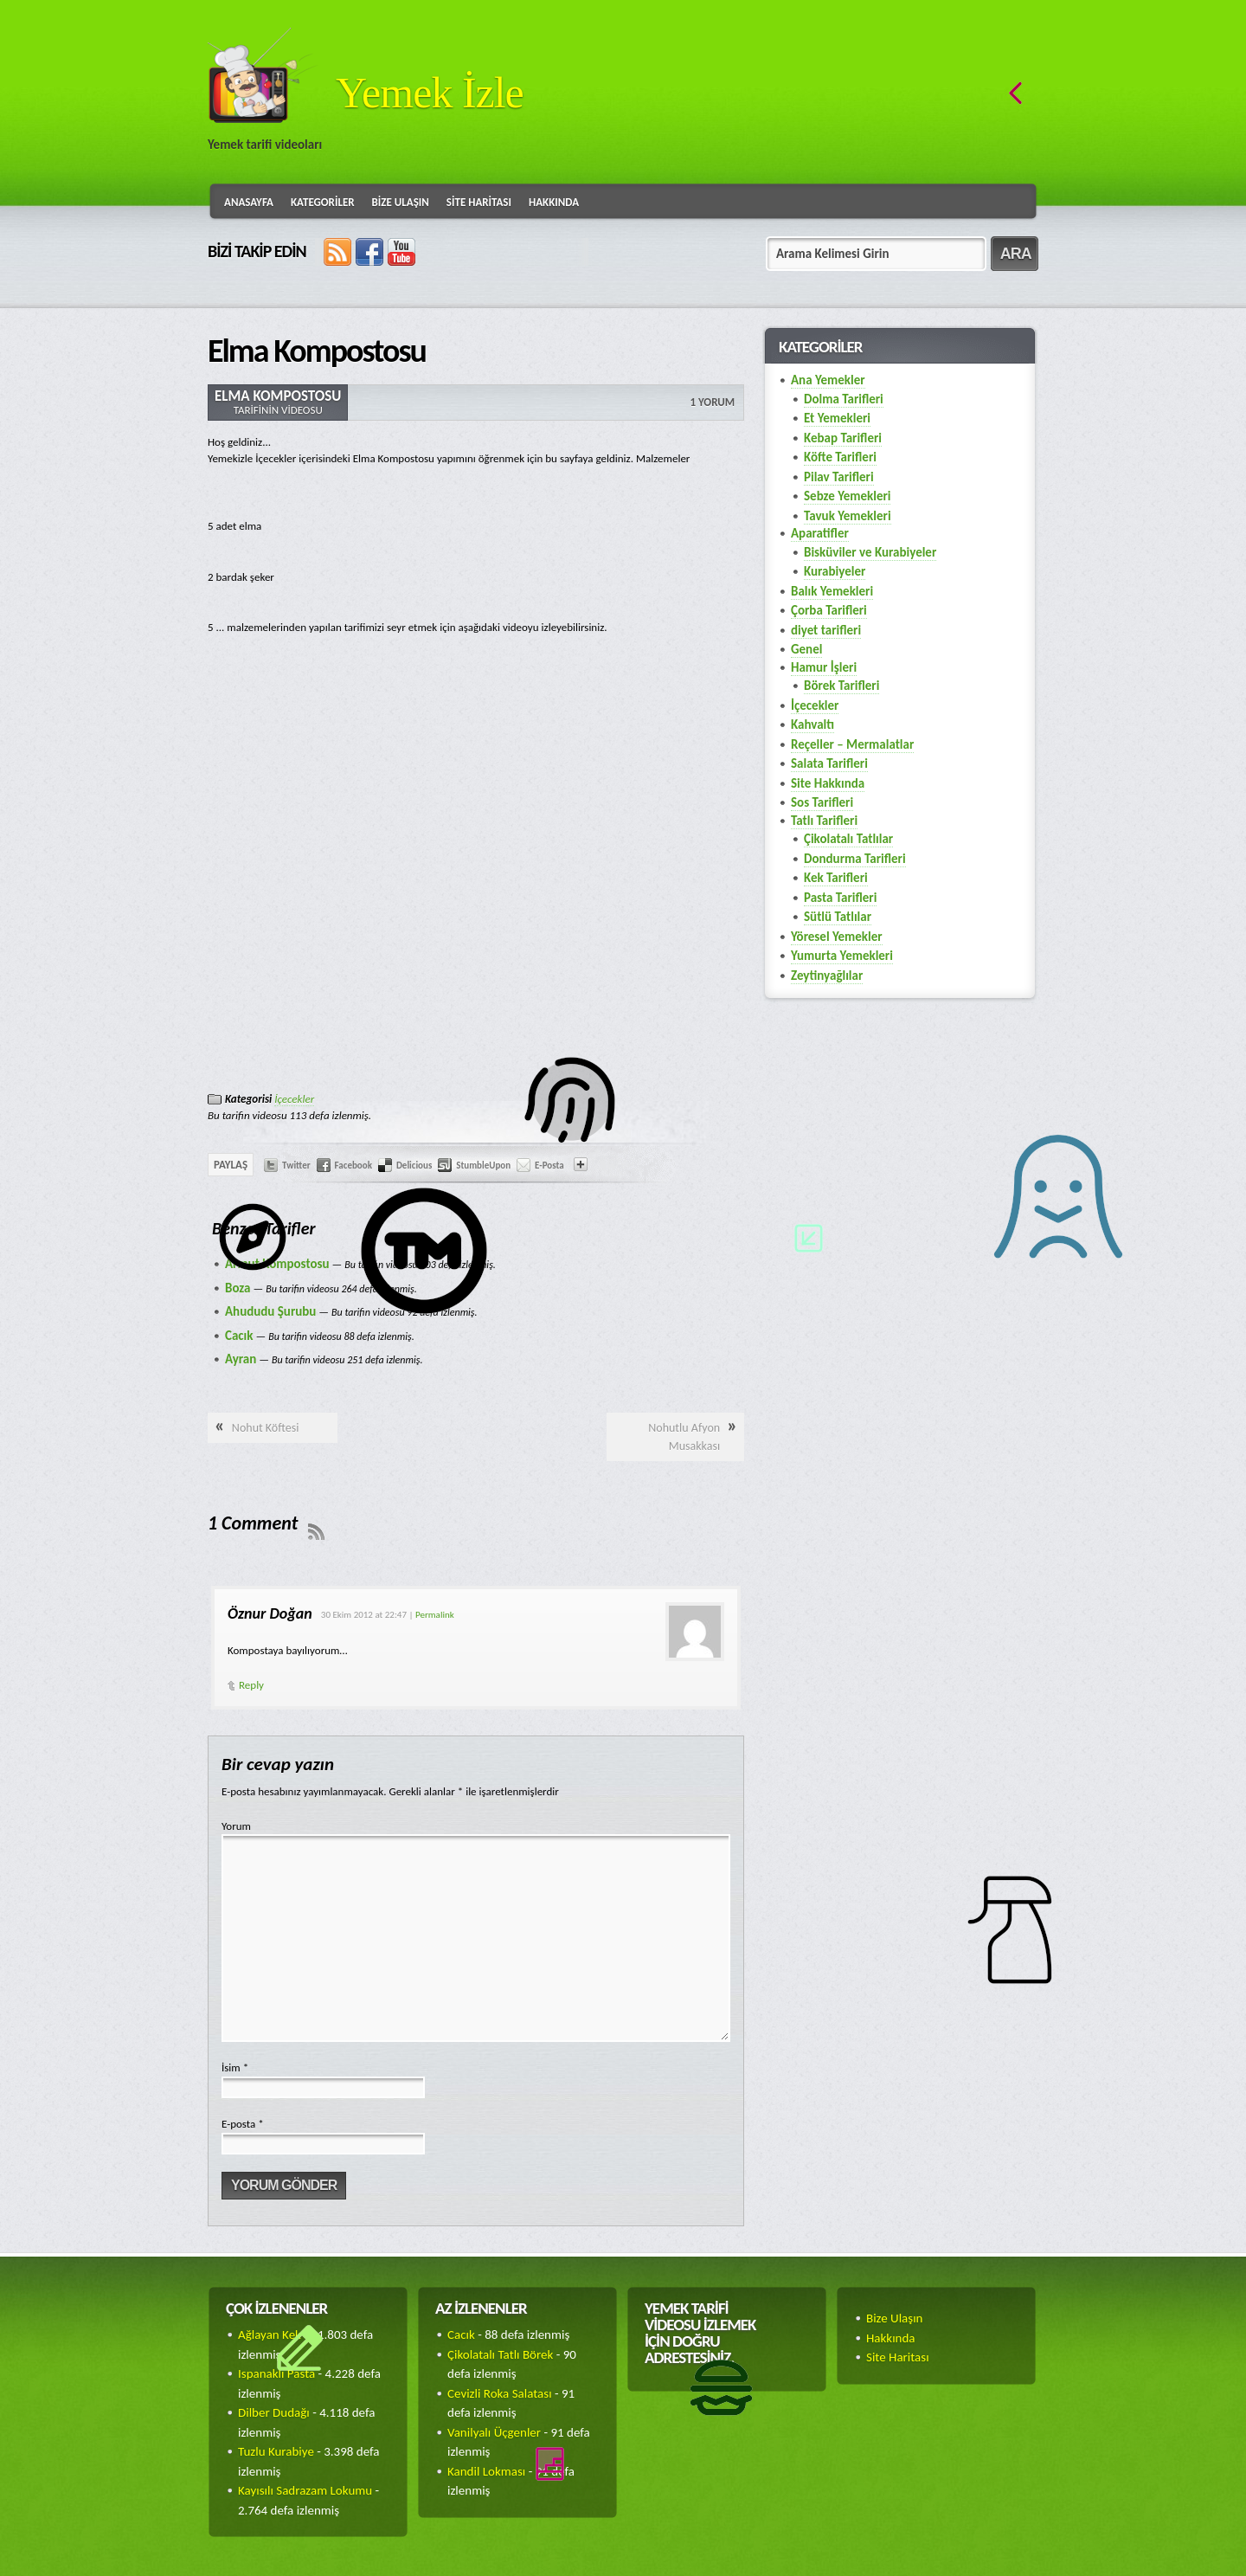  Describe the element at coordinates (299, 2348) in the screenshot. I see `edit or modify content` at that location.